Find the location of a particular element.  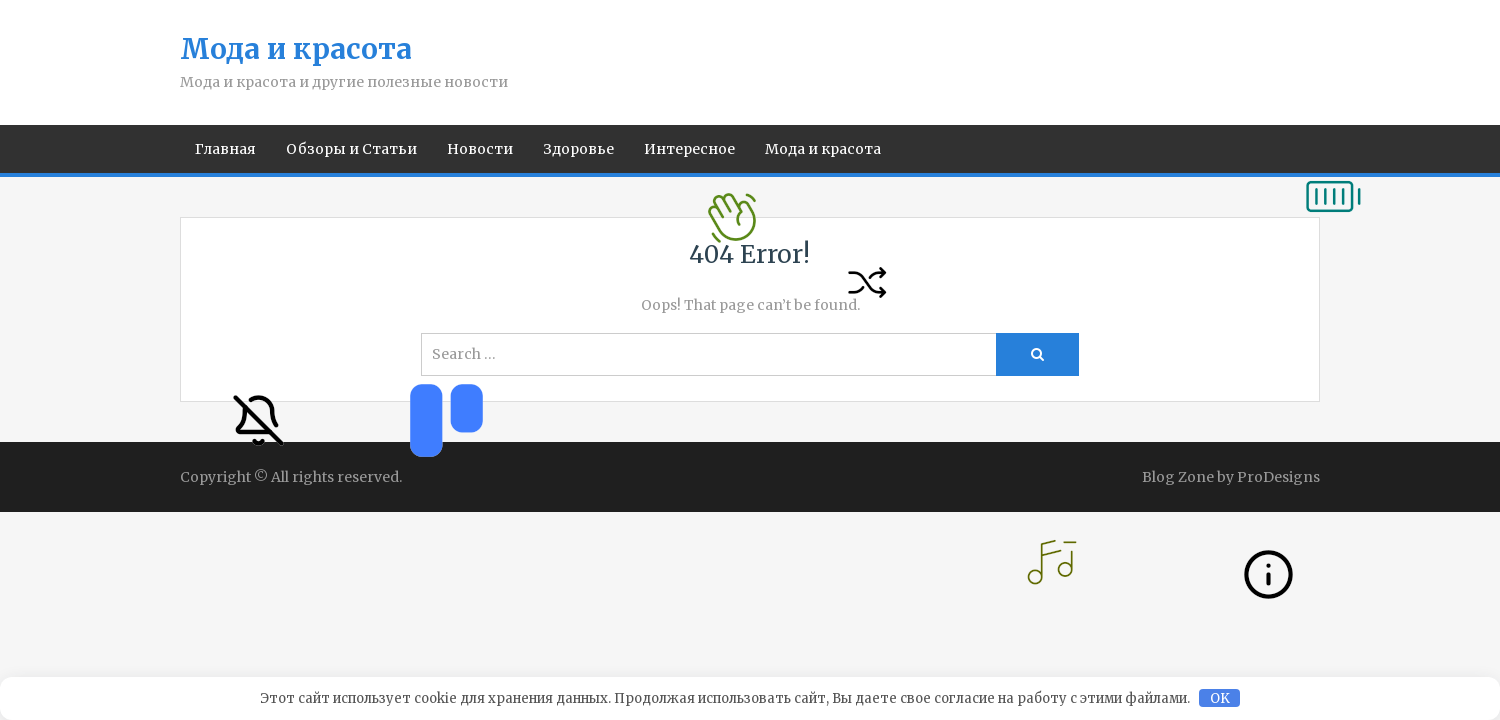

switch to card view layout is located at coordinates (446, 420).